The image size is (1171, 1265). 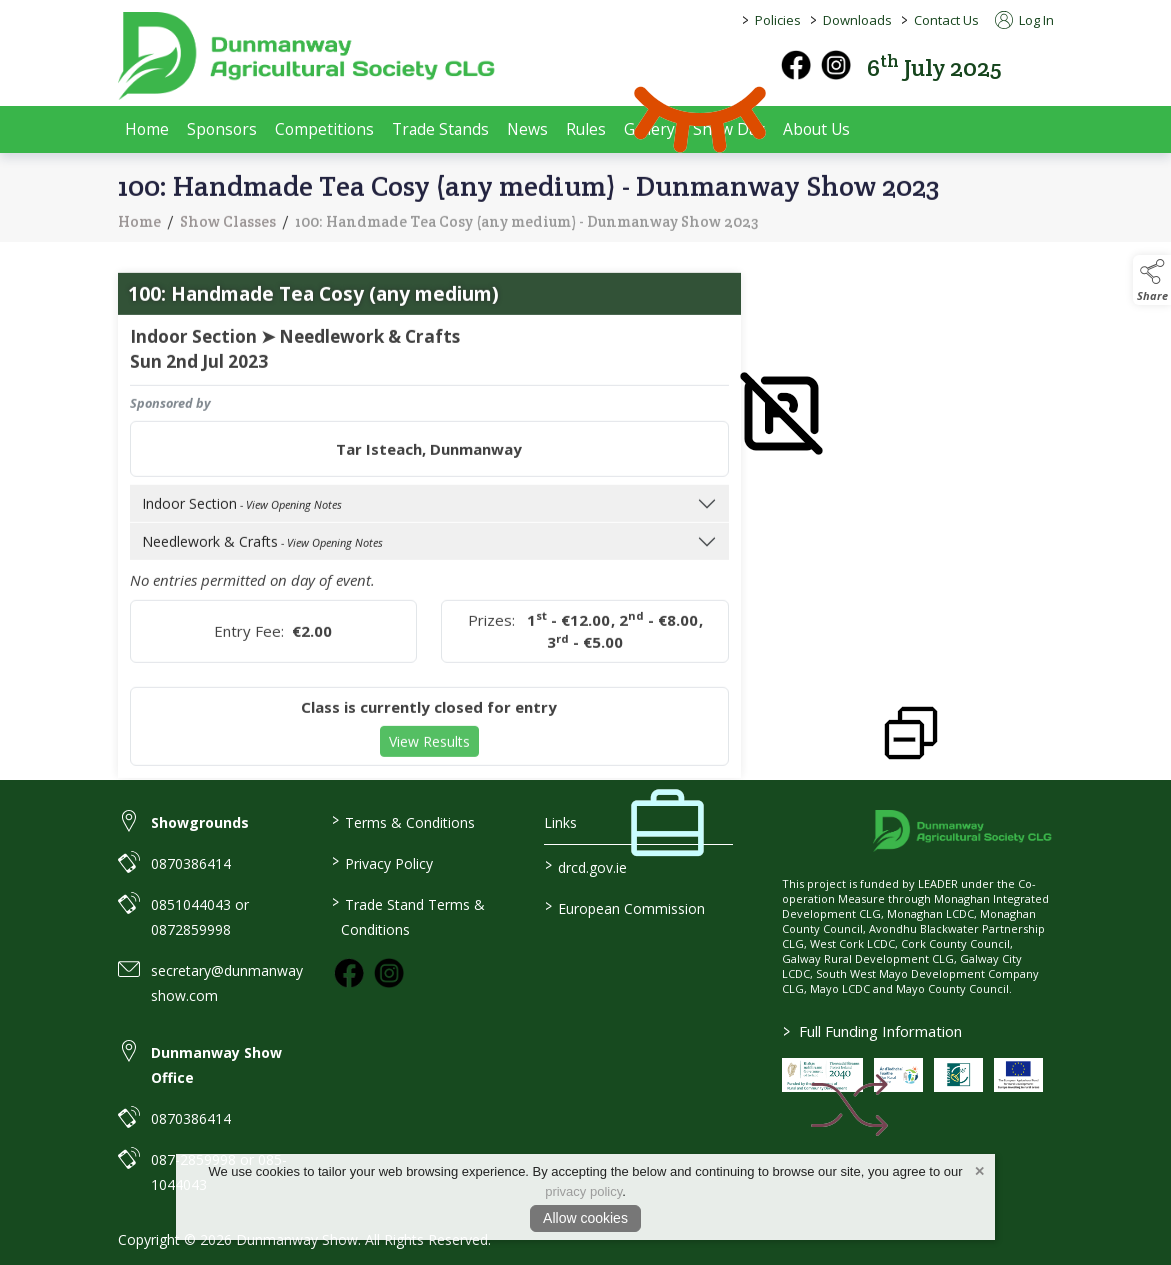 I want to click on hide password or sensitive content, so click(x=700, y=113).